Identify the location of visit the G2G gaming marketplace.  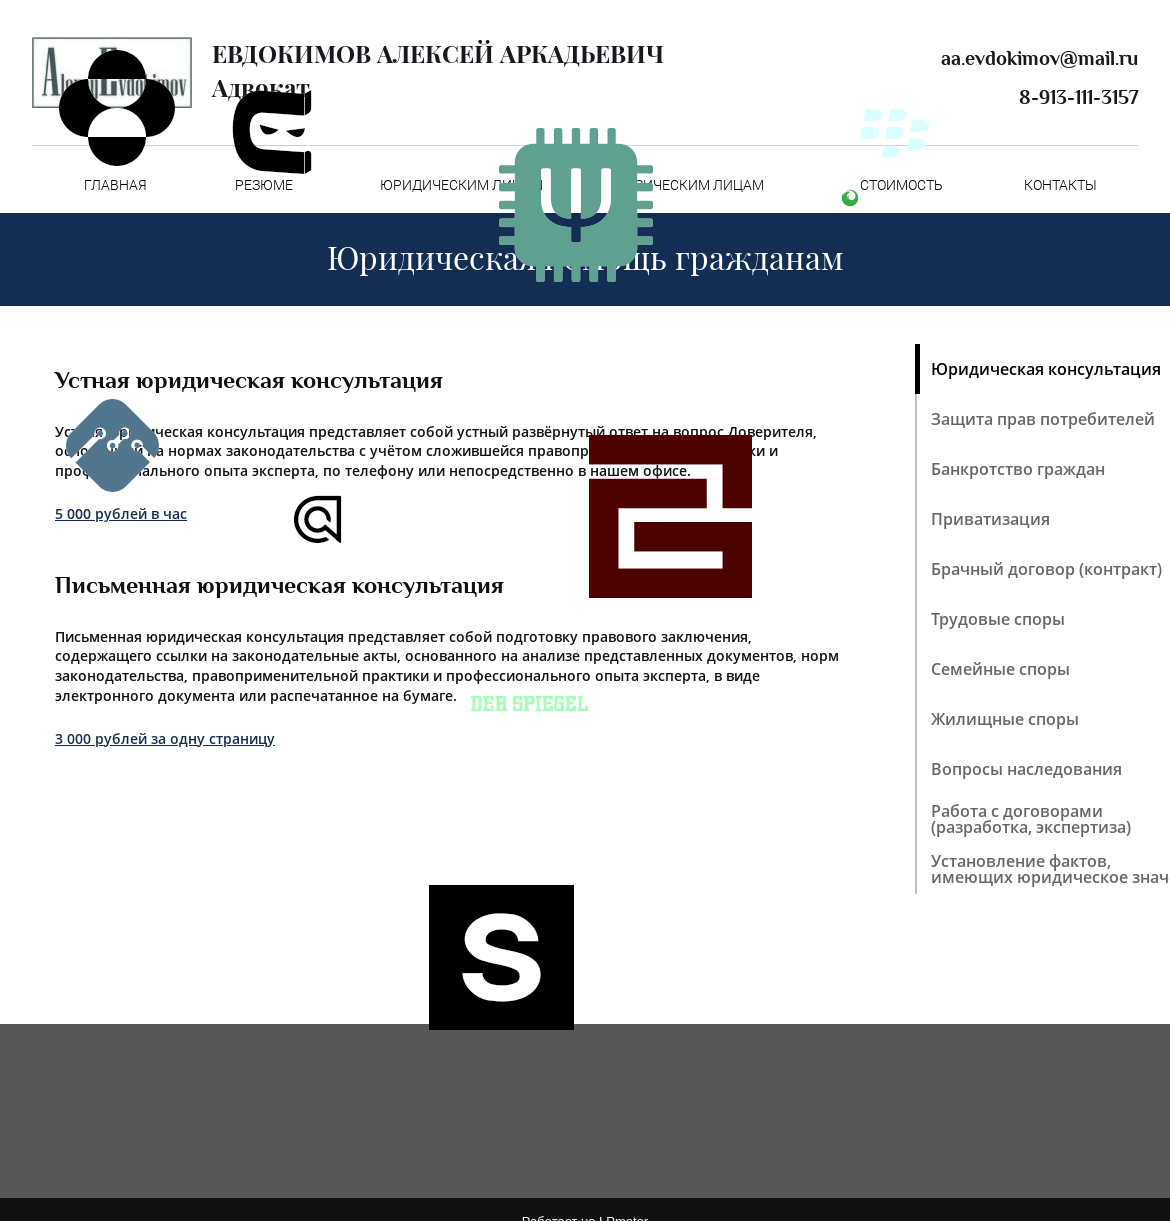
(670, 516).